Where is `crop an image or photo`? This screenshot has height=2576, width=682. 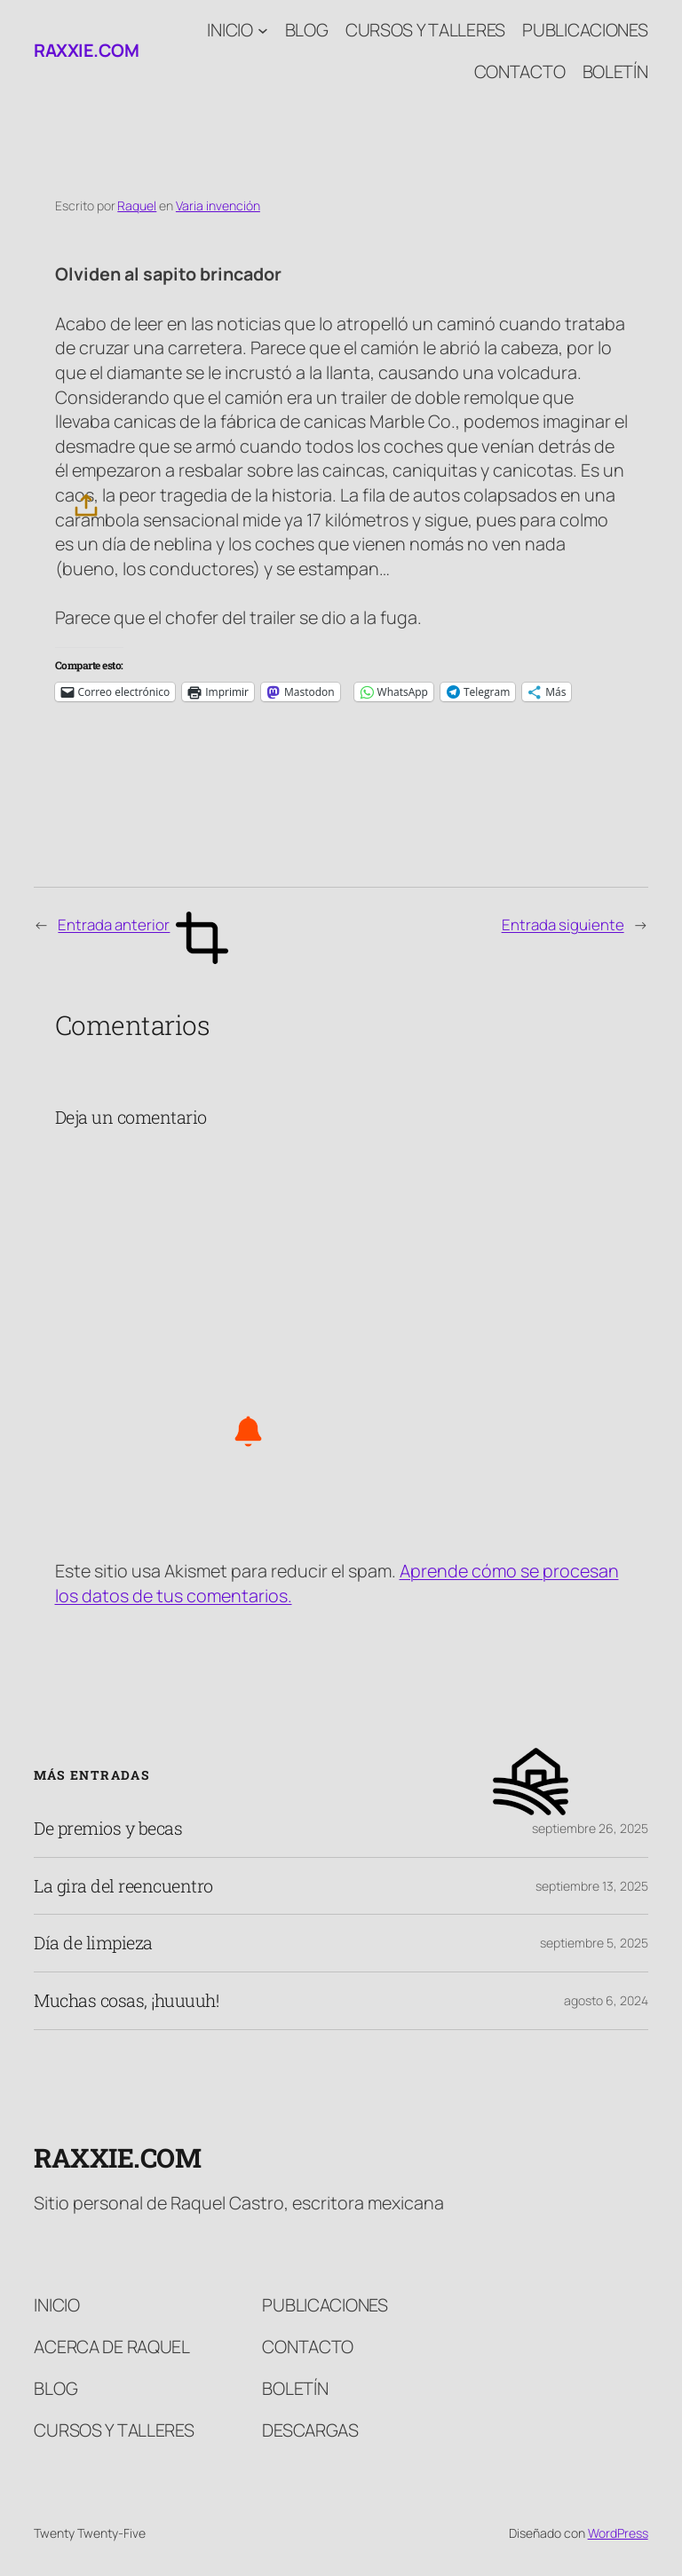
crop an image or photo is located at coordinates (202, 937).